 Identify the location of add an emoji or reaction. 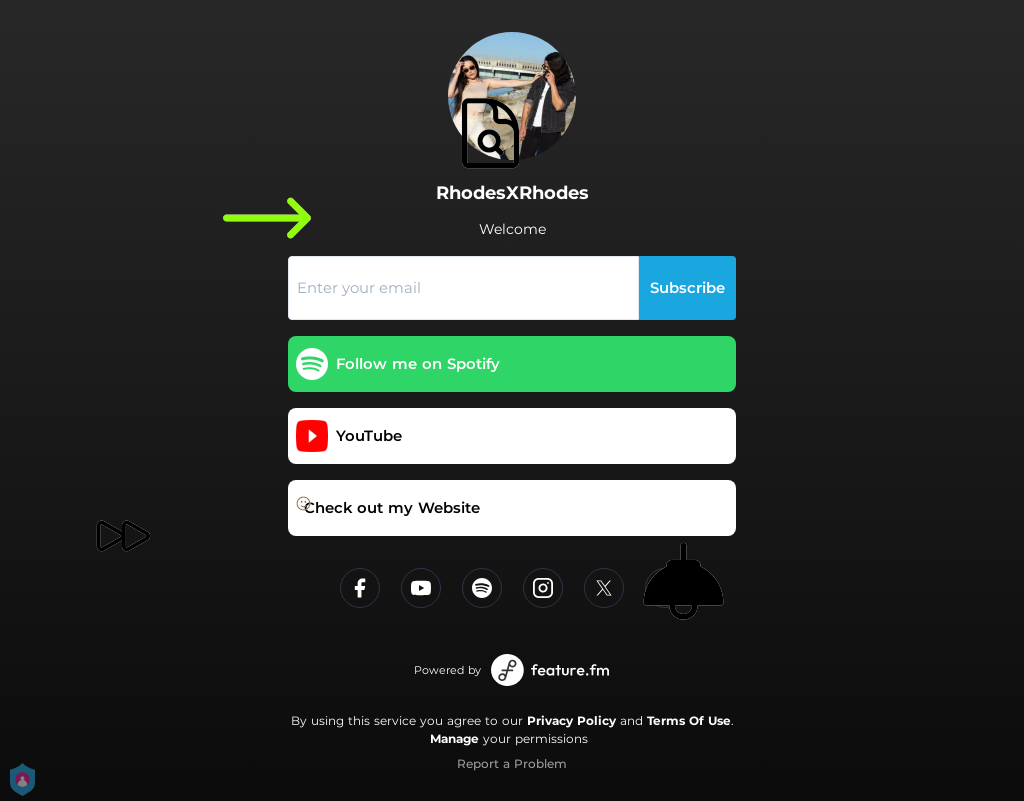
(303, 503).